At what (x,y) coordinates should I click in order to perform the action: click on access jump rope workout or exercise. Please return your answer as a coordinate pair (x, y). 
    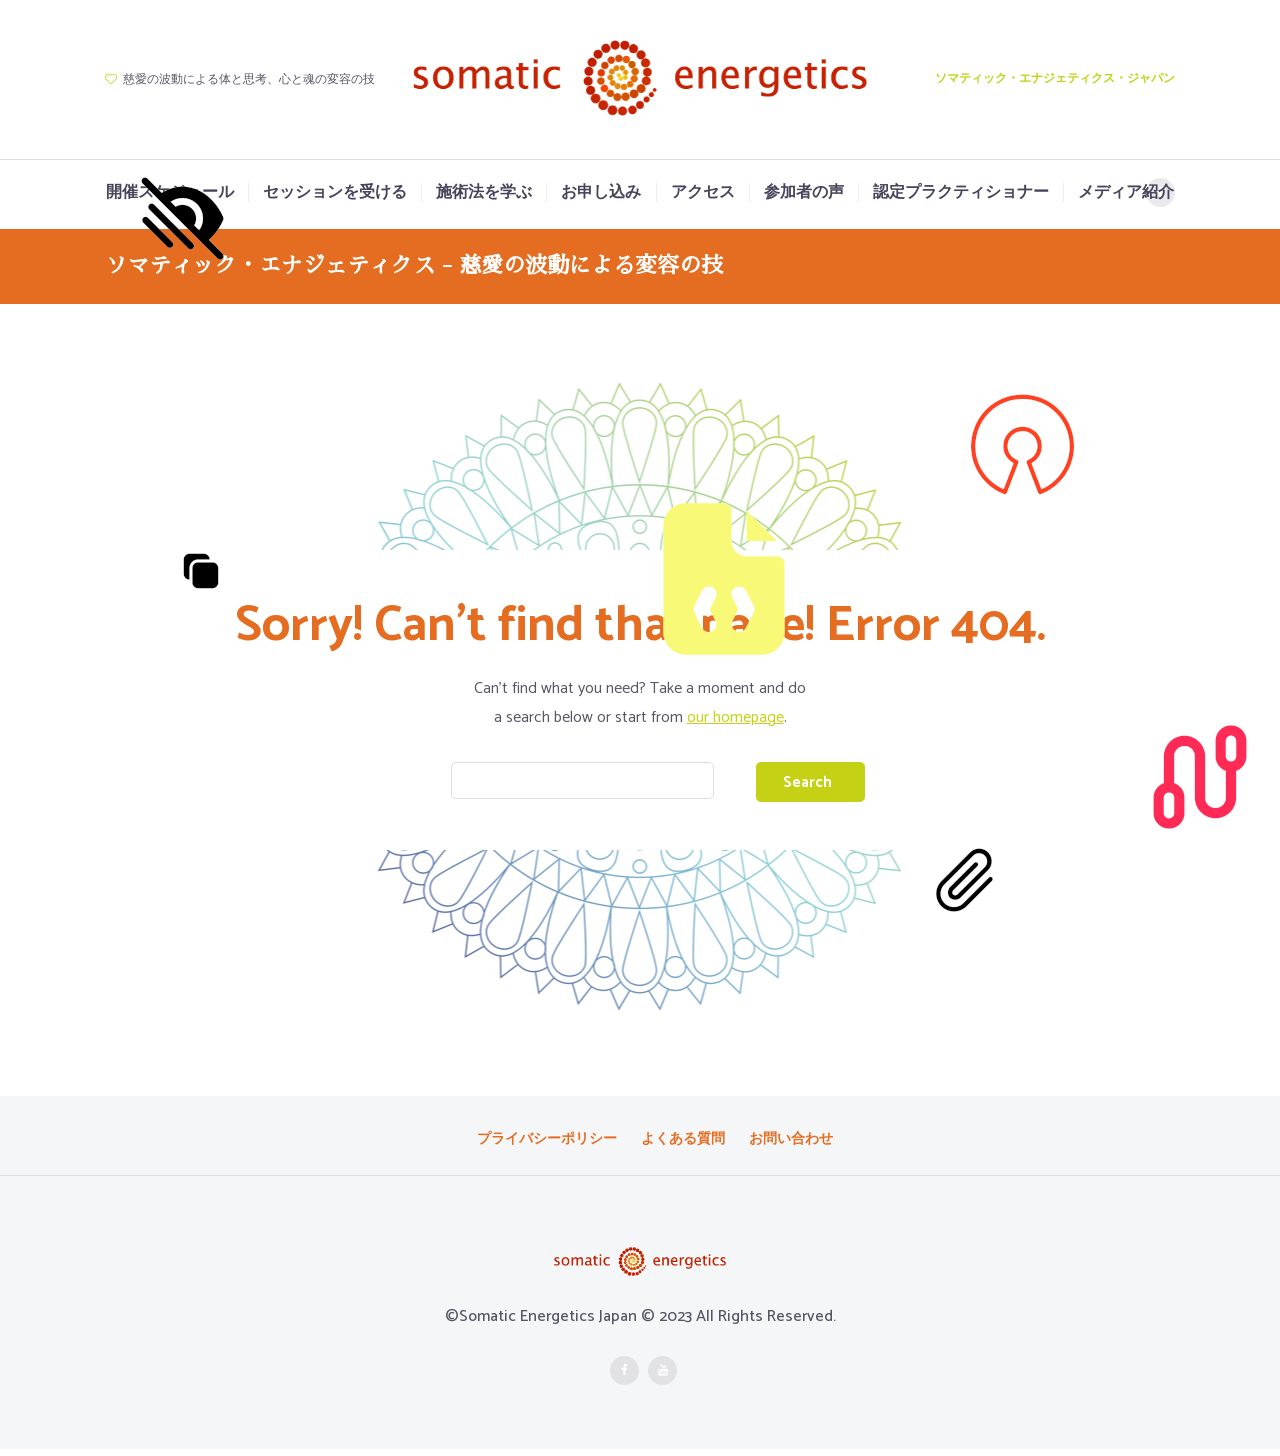
    Looking at the image, I should click on (1200, 777).